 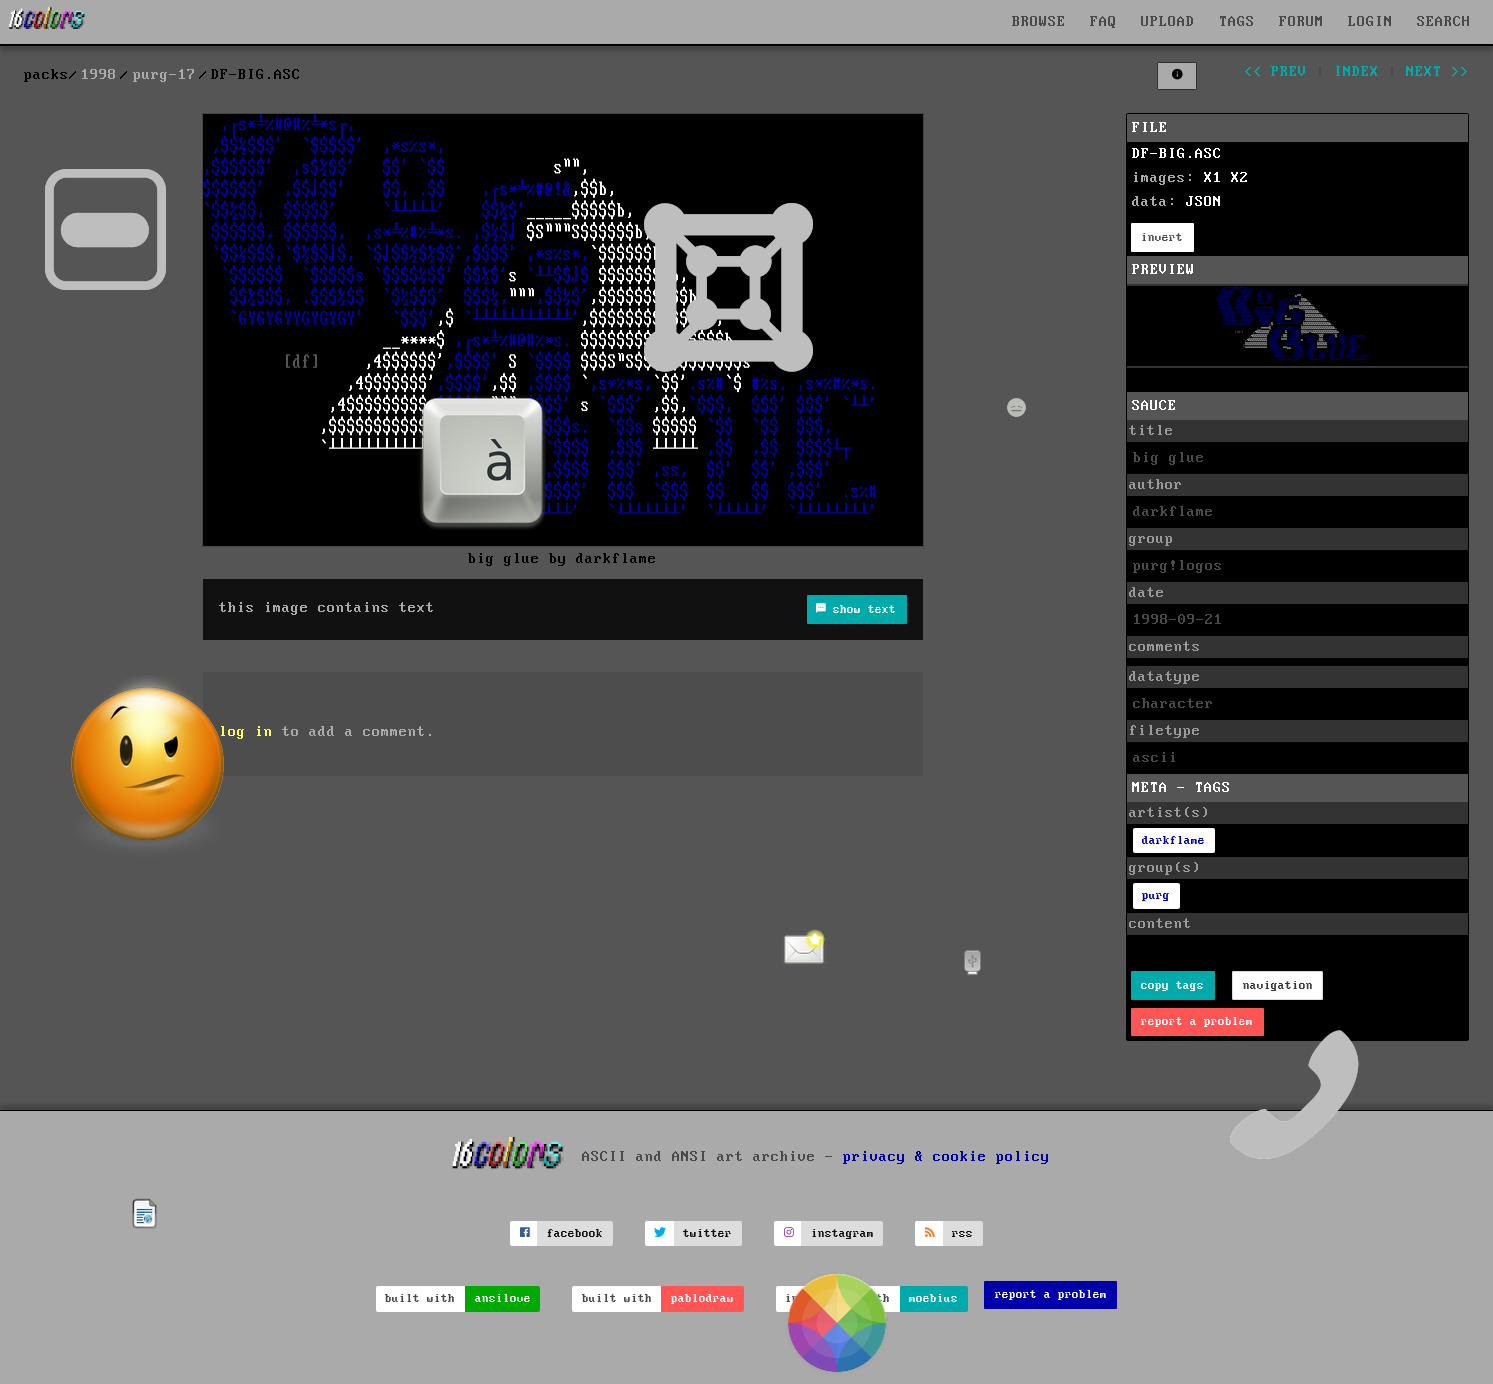 I want to click on indicates a partially selected or indeterminate checkbox state, so click(x=105, y=229).